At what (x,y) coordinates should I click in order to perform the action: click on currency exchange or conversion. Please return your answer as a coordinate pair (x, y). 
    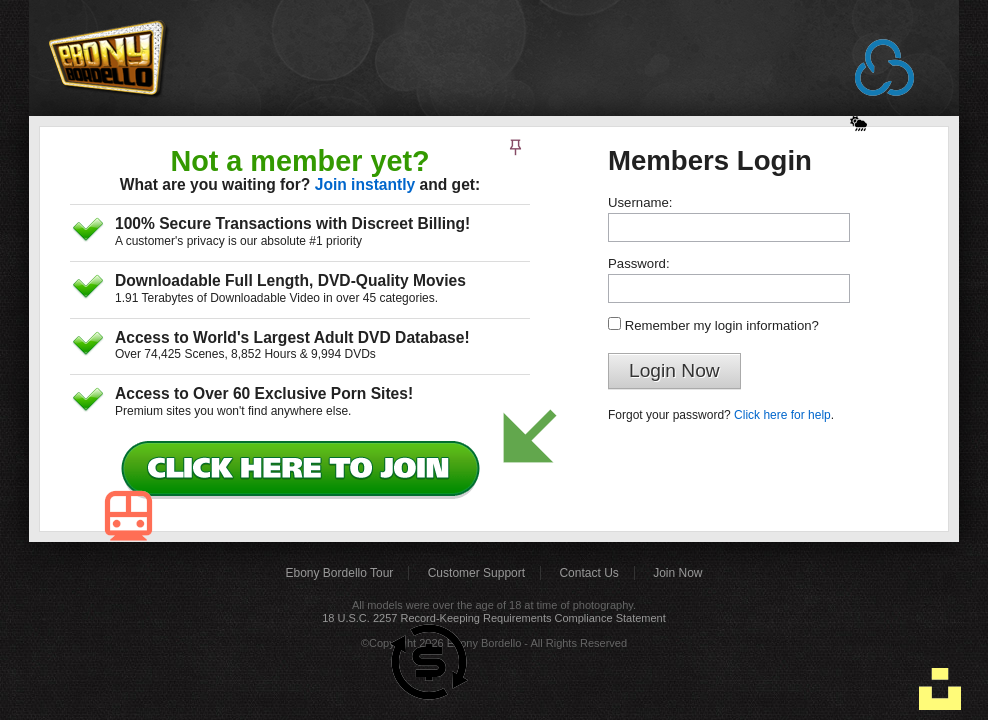
    Looking at the image, I should click on (429, 662).